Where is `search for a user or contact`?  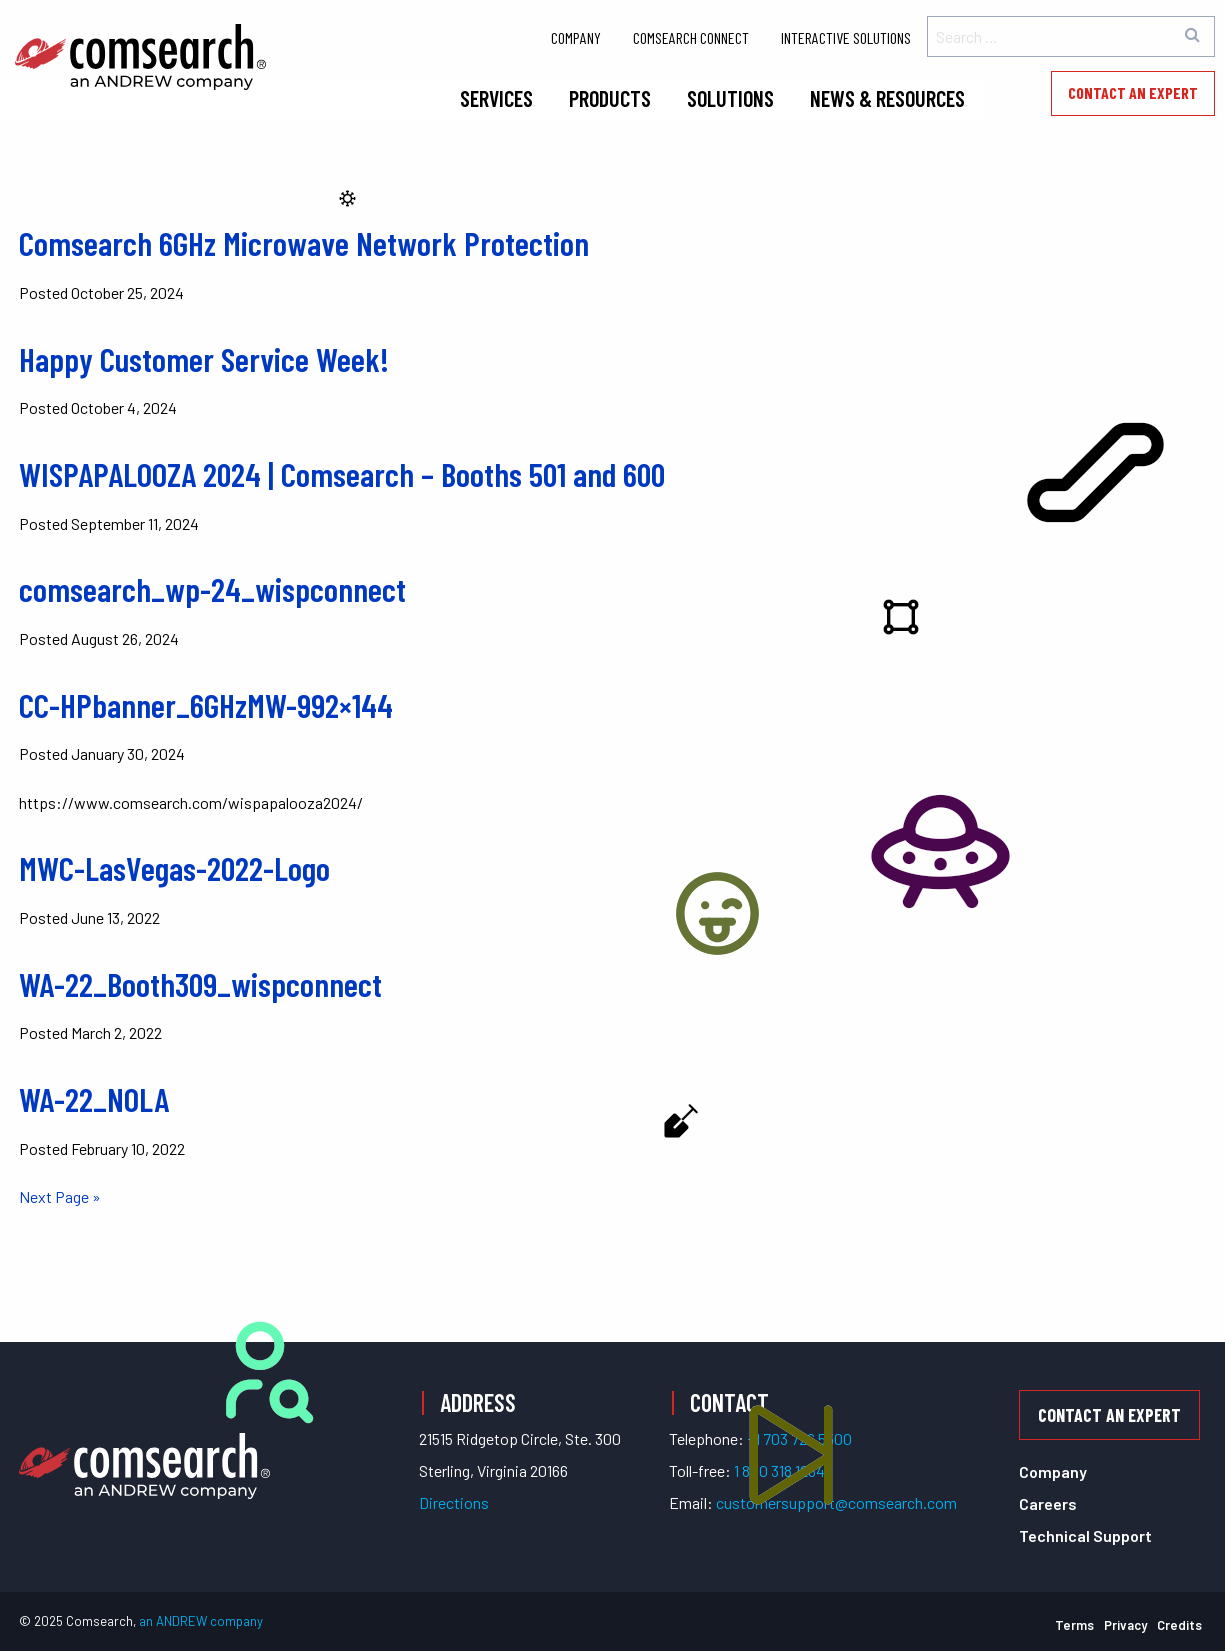 search for a user or contact is located at coordinates (260, 1370).